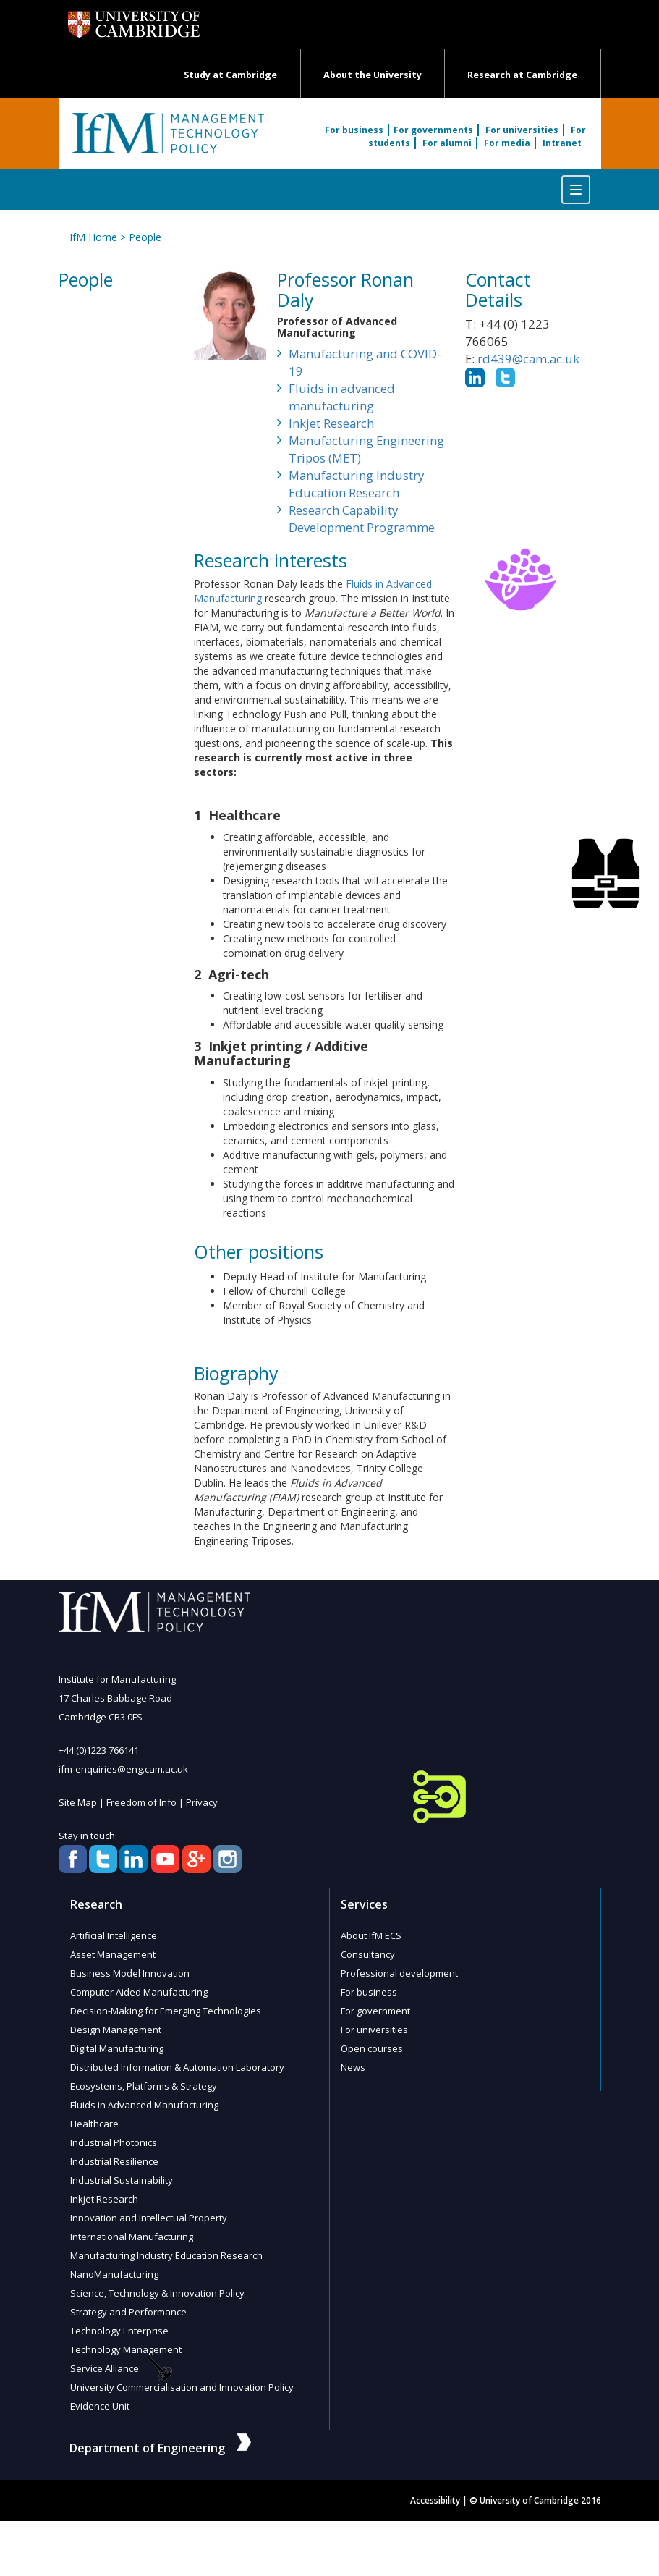 Image resolution: width=659 pixels, height=2576 pixels. What do you see at coordinates (439, 1796) in the screenshot?
I see `access connection or node settings` at bounding box center [439, 1796].